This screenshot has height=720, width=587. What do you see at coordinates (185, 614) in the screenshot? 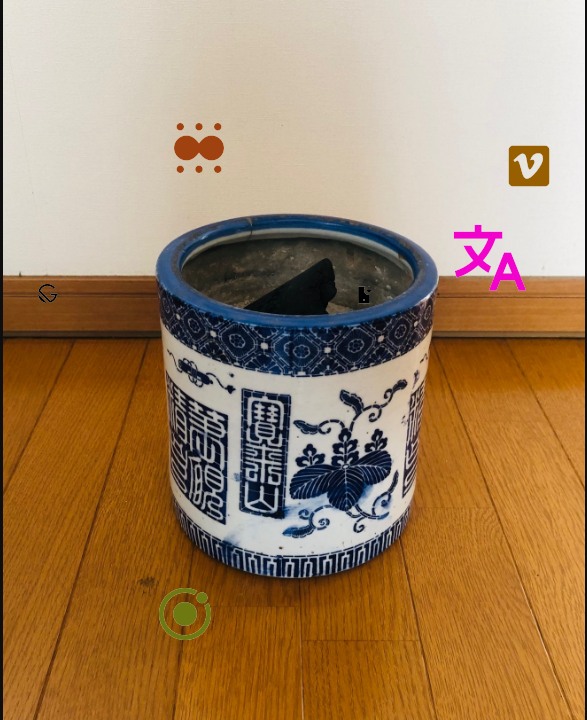
I see `ionic framework logo` at bounding box center [185, 614].